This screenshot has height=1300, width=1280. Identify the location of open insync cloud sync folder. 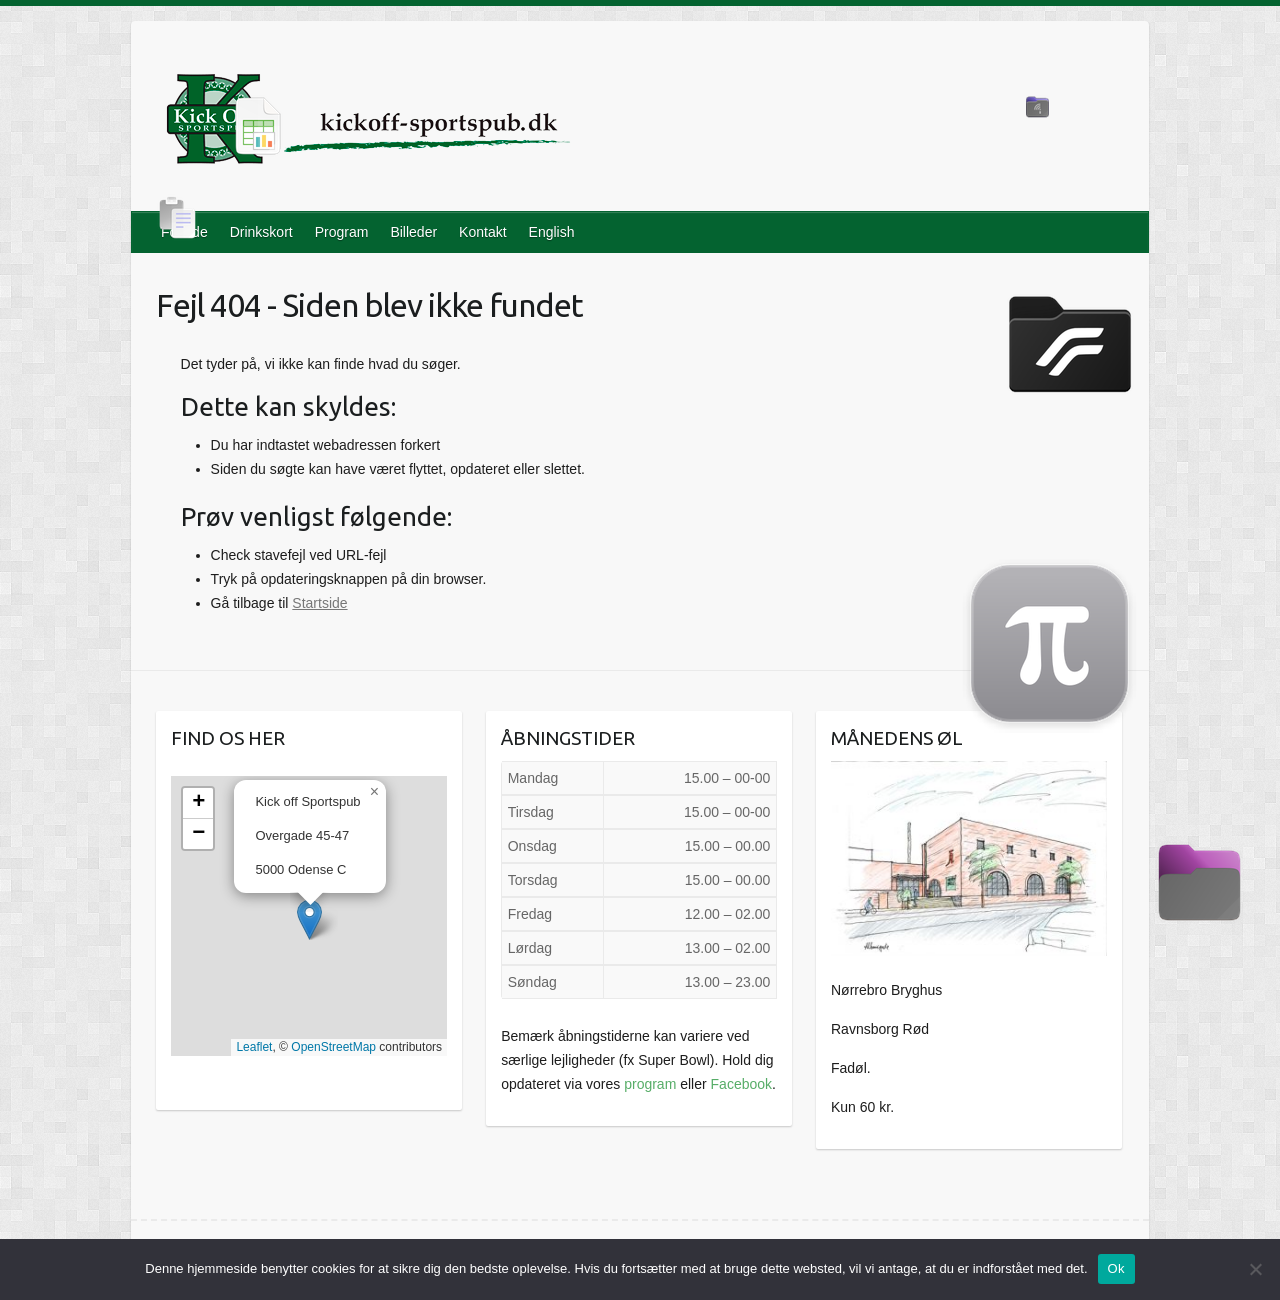
(1037, 106).